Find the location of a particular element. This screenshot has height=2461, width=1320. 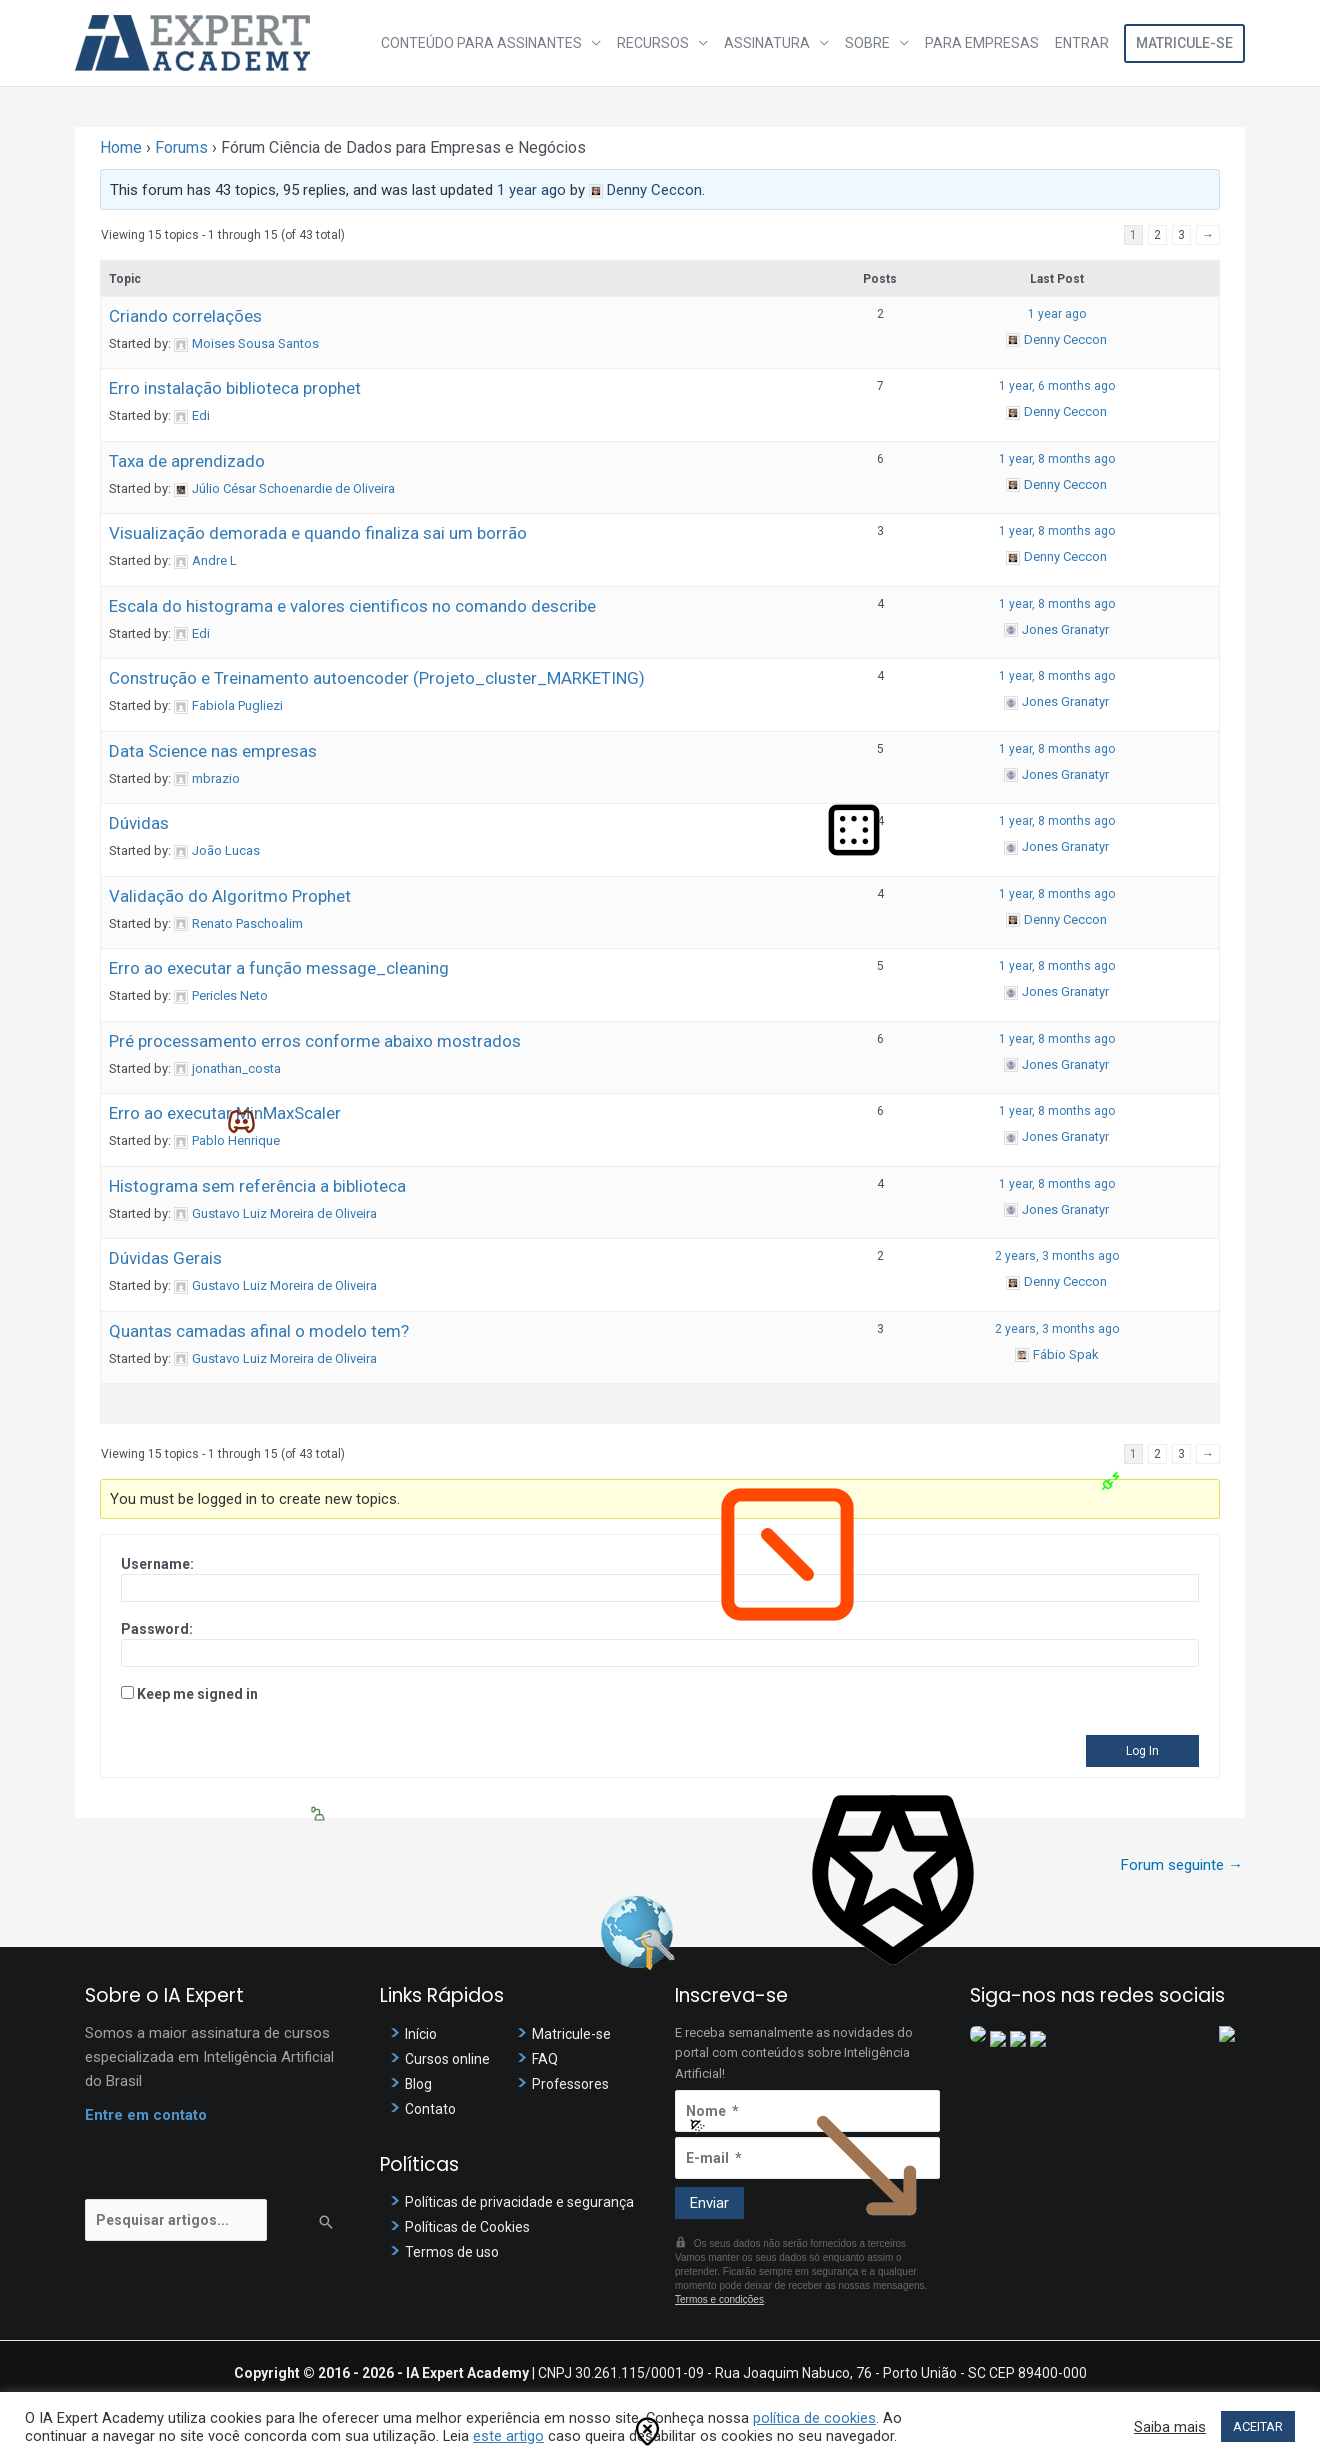

toggle wall lamp or sconce lighting is located at coordinates (318, 1814).